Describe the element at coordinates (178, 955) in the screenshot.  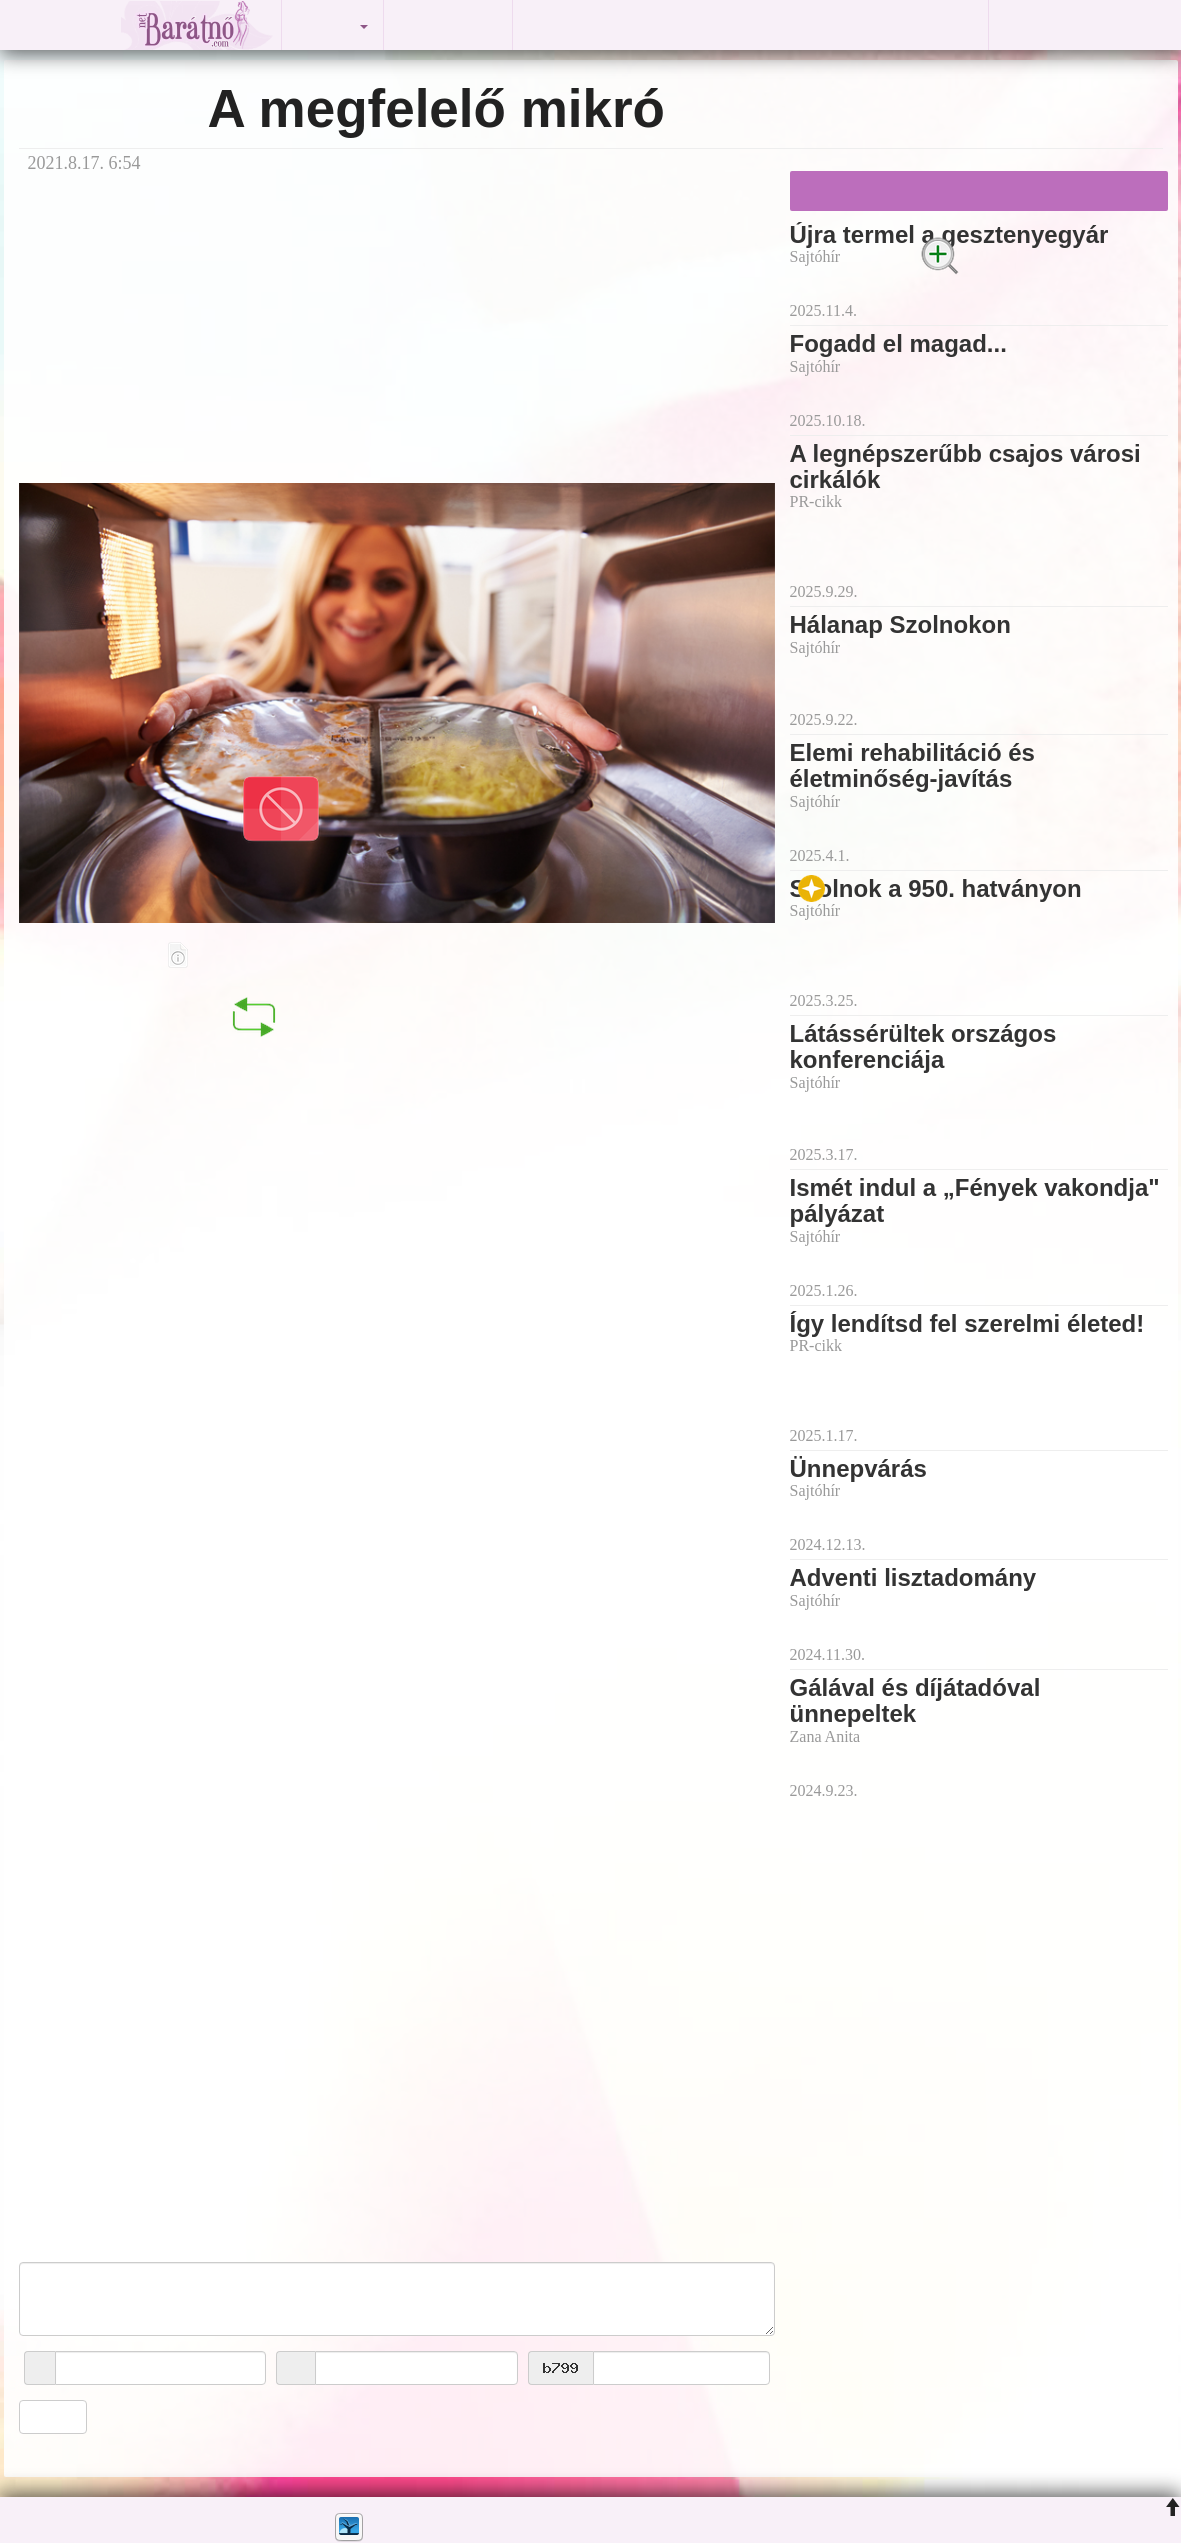
I see `a readme or documentation file` at that location.